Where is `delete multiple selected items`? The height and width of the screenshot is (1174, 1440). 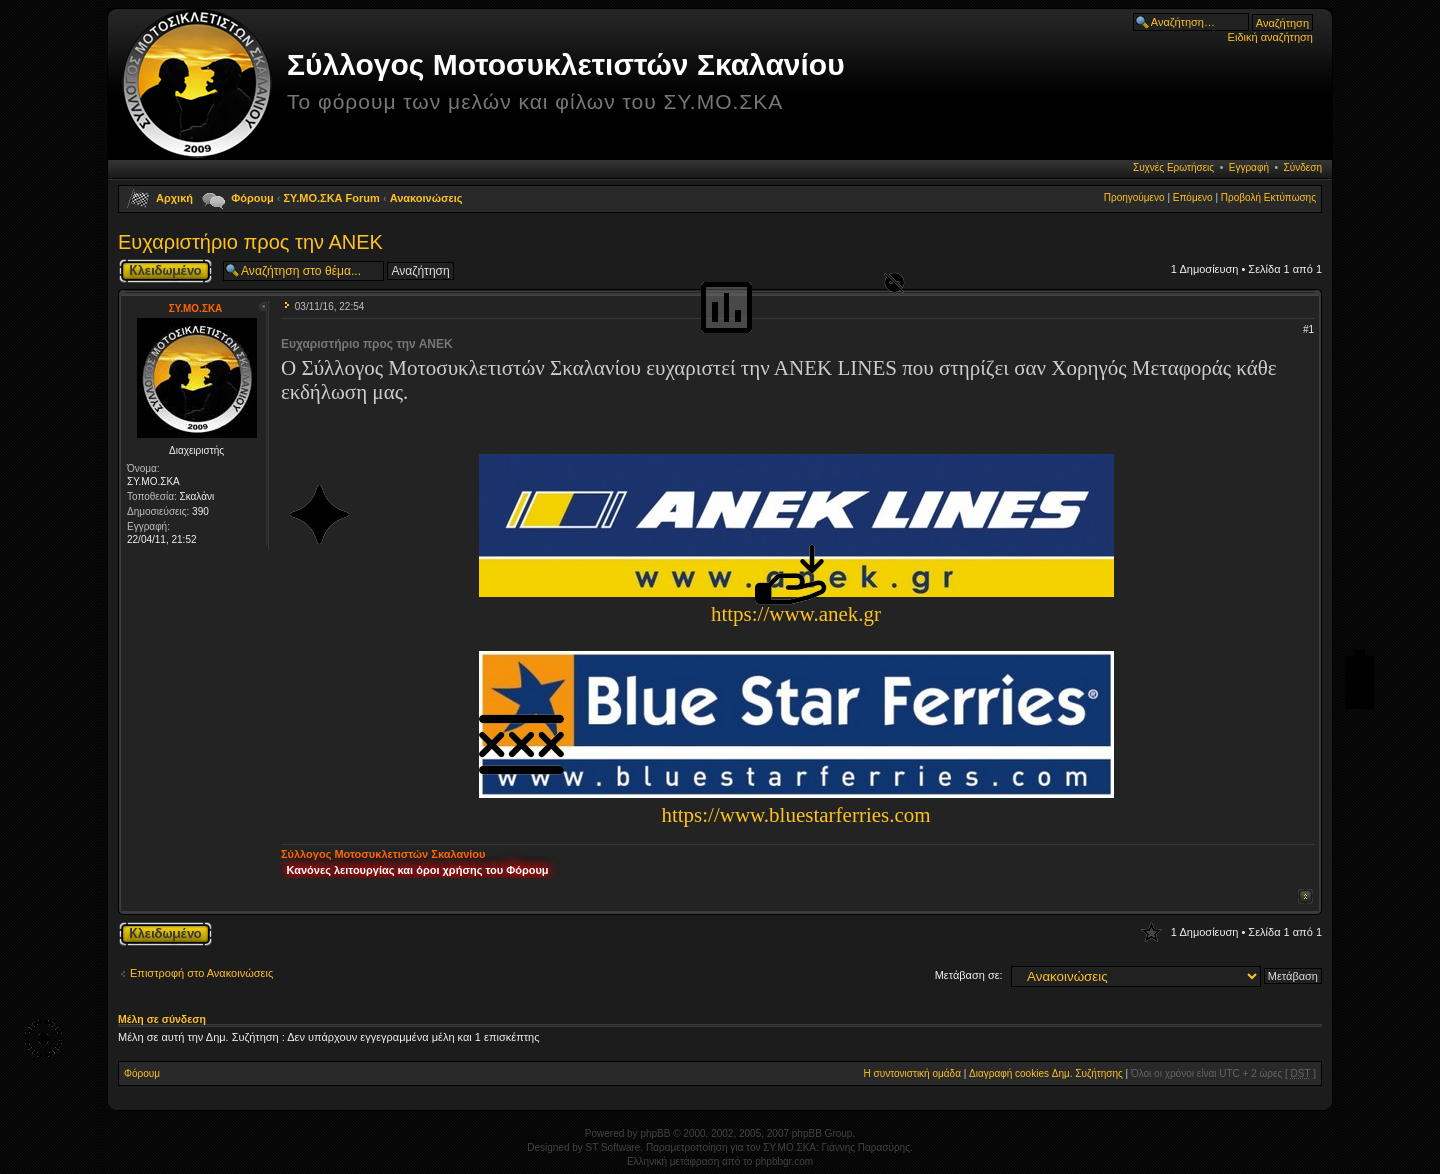 delete multiple selected items is located at coordinates (521, 744).